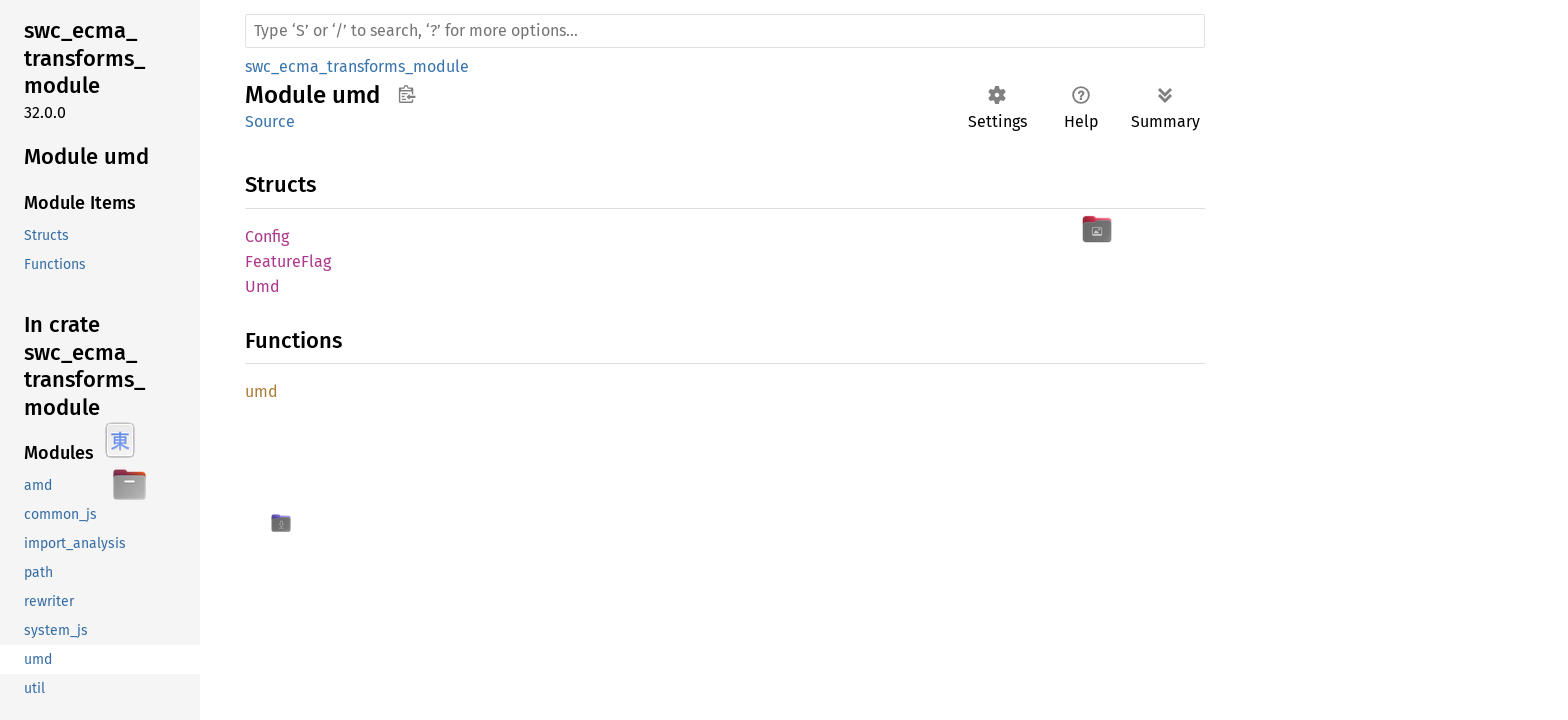 The height and width of the screenshot is (720, 1568). I want to click on open your downloads folder, so click(281, 523).